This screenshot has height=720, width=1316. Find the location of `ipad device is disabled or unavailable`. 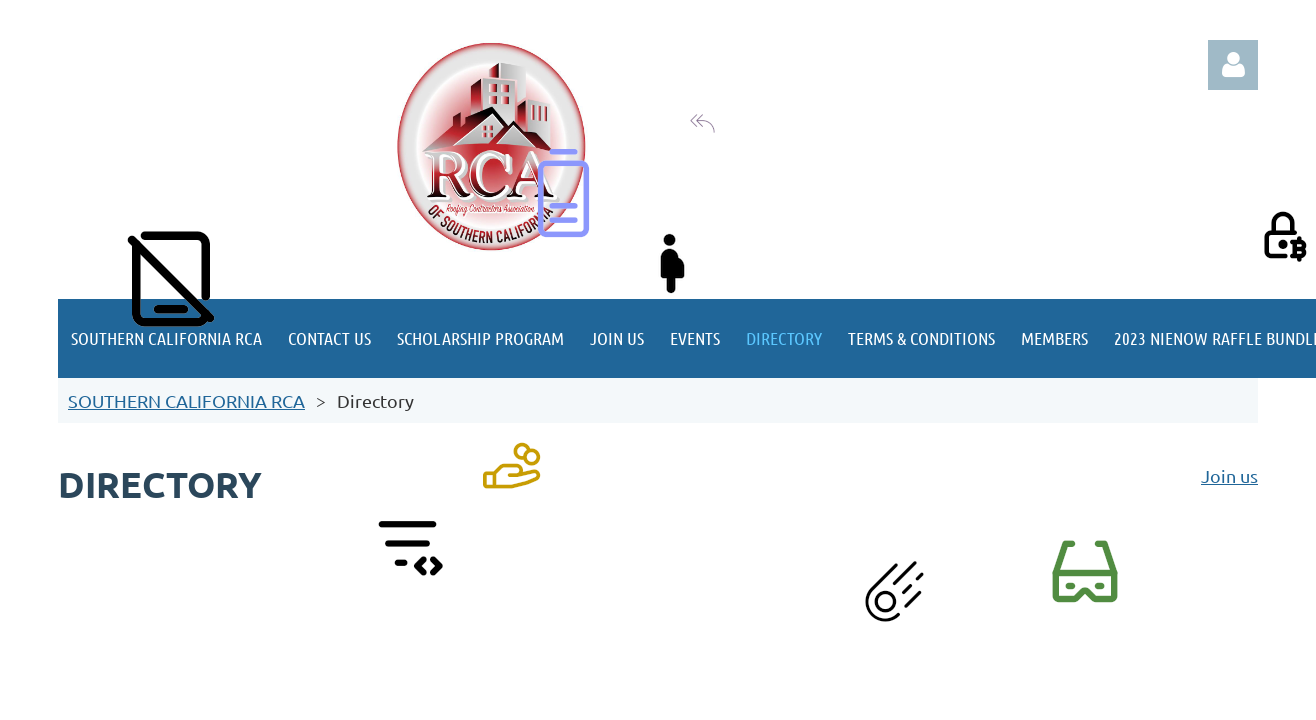

ipad device is disabled or unavailable is located at coordinates (171, 279).